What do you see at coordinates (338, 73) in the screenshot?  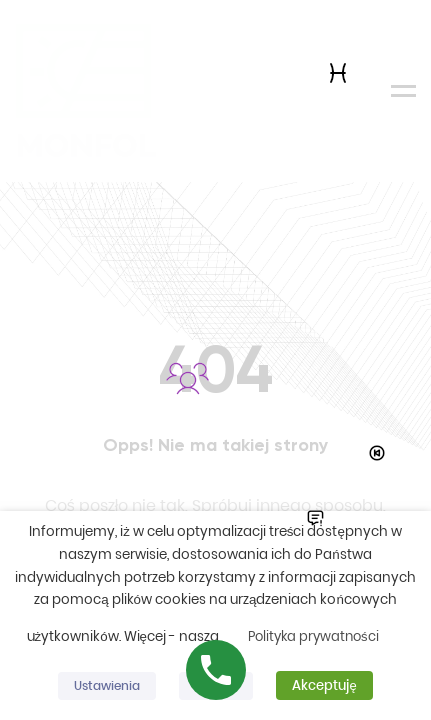 I see `pisces zodiac sign symbol` at bounding box center [338, 73].